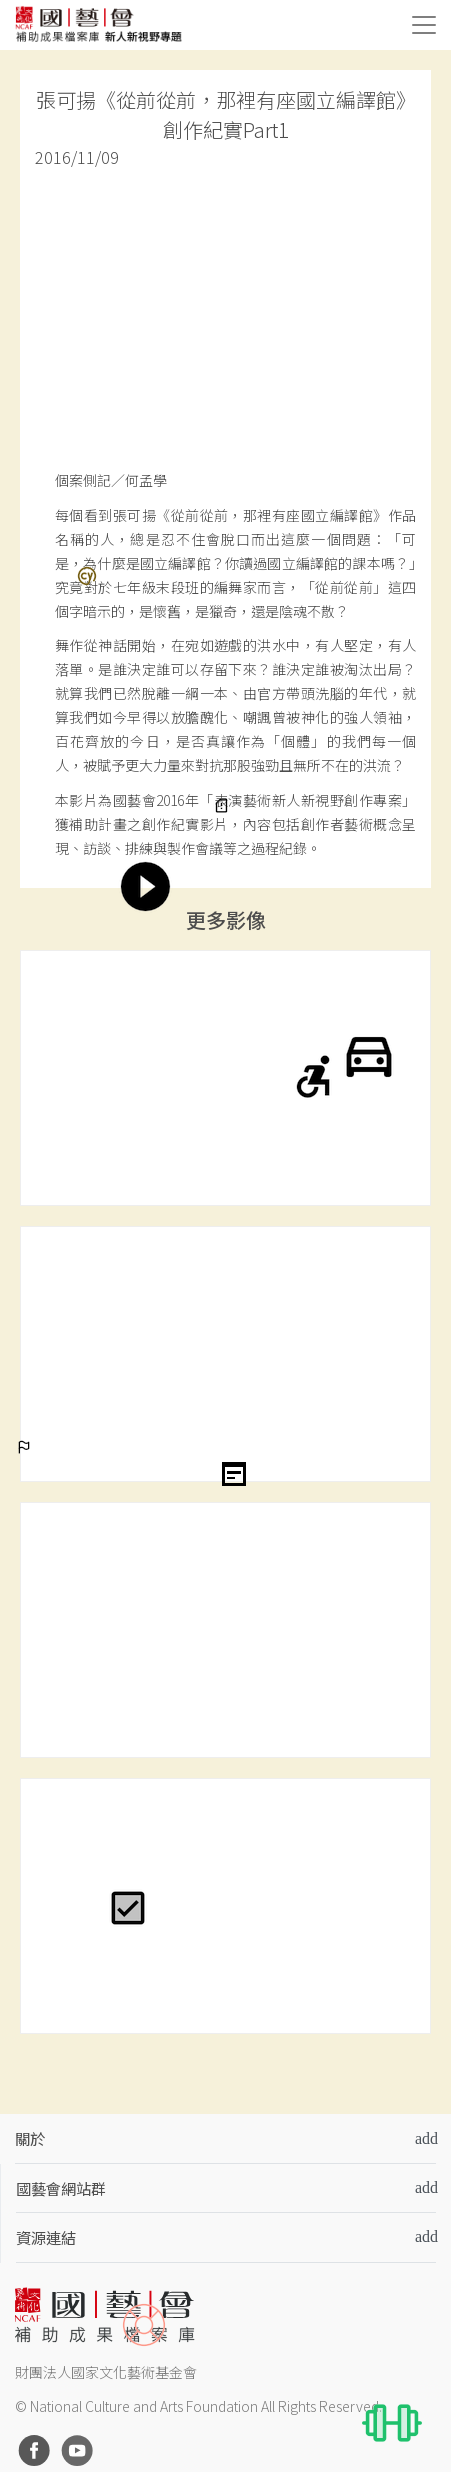  What do you see at coordinates (234, 1474) in the screenshot?
I see `open rich text editor` at bounding box center [234, 1474].